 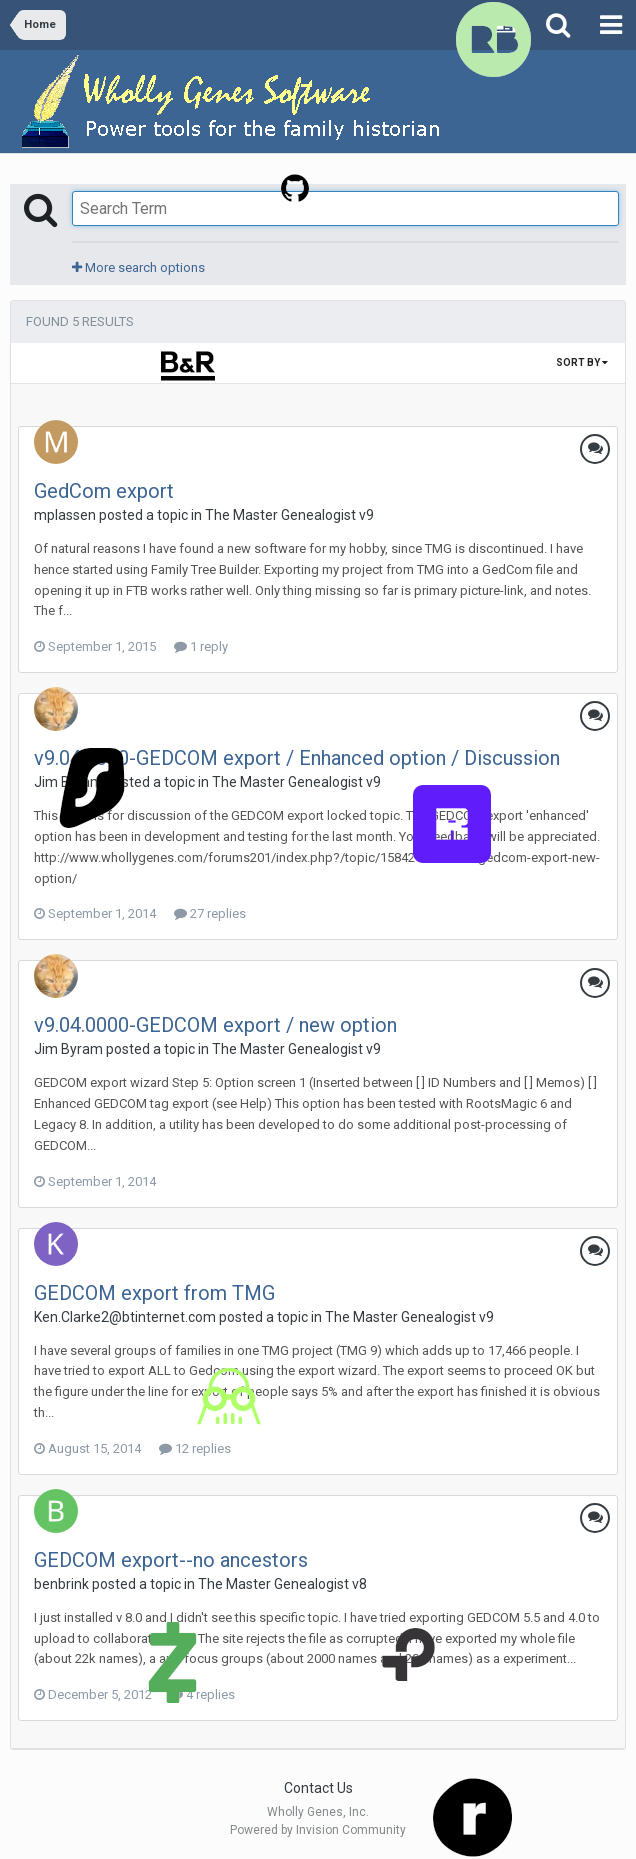 What do you see at coordinates (229, 1396) in the screenshot?
I see `toggle dark mode extension` at bounding box center [229, 1396].